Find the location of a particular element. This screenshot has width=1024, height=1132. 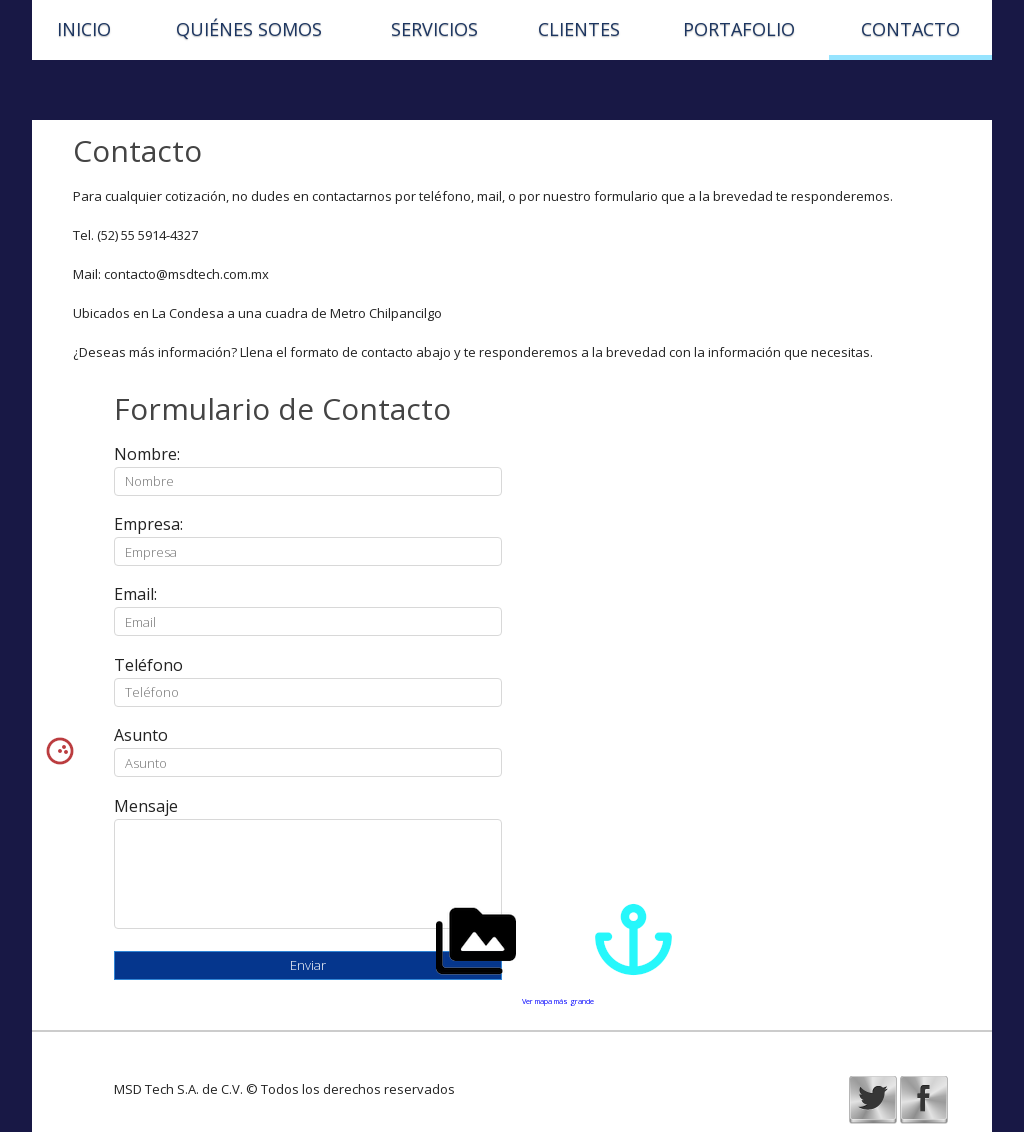

access bowling or sports-related features is located at coordinates (60, 751).